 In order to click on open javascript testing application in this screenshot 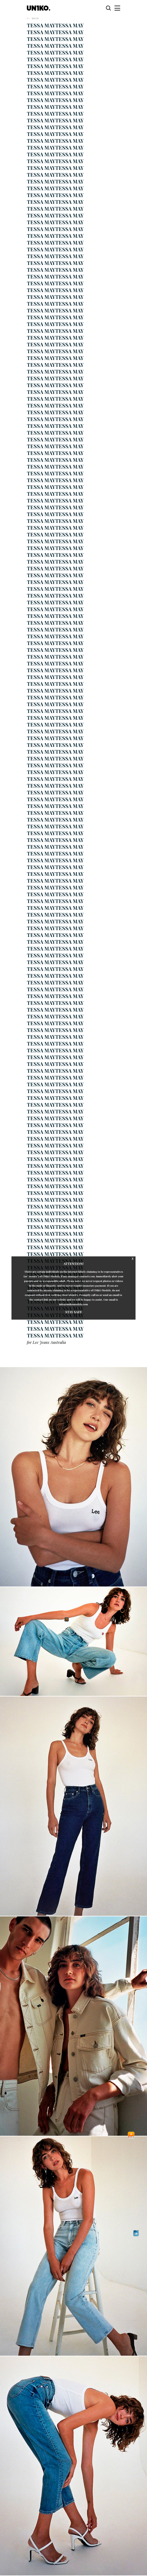, I will do `click(66, 1619)`.